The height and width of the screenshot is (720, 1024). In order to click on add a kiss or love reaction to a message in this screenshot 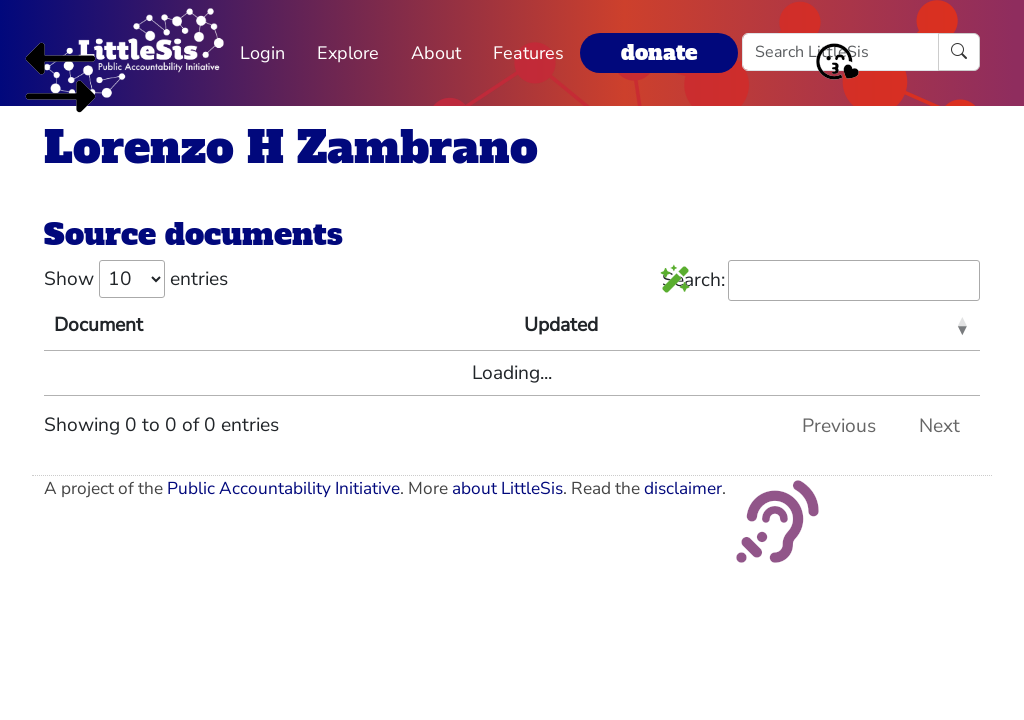, I will do `click(836, 61)`.